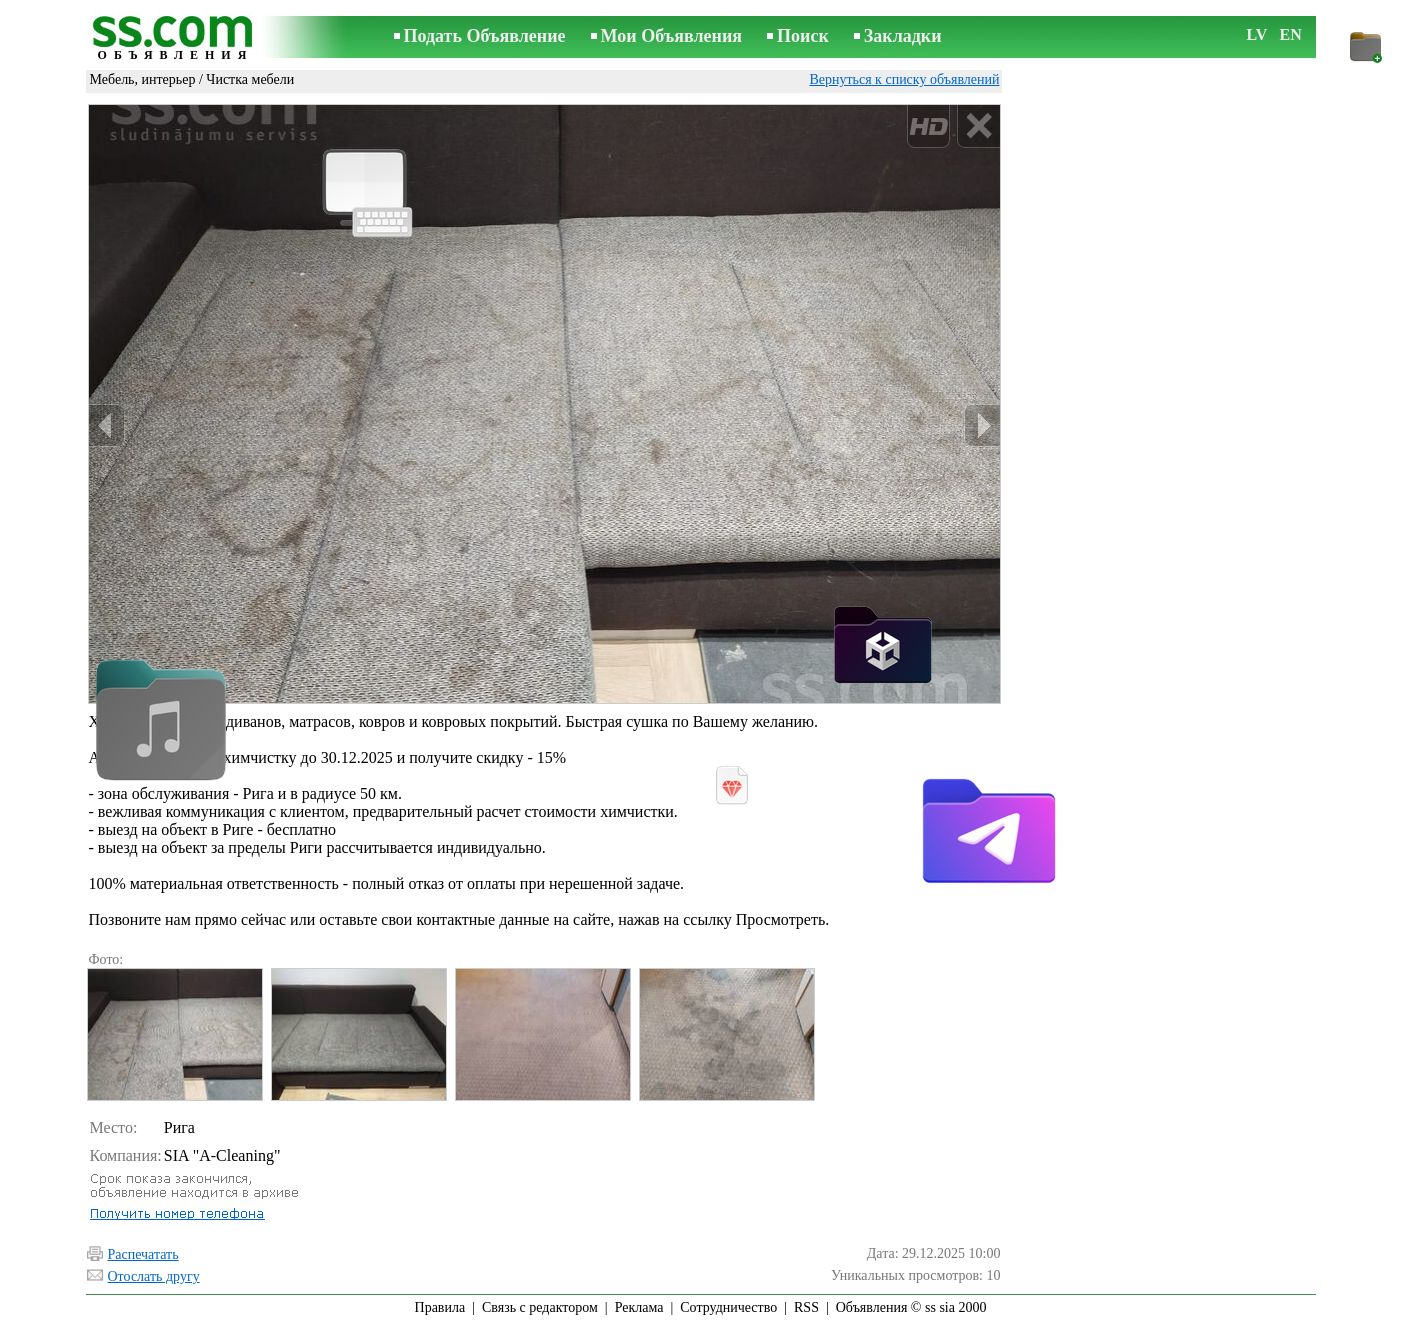 This screenshot has height=1321, width=1401. I want to click on access computer or desktop settings, so click(367, 192).